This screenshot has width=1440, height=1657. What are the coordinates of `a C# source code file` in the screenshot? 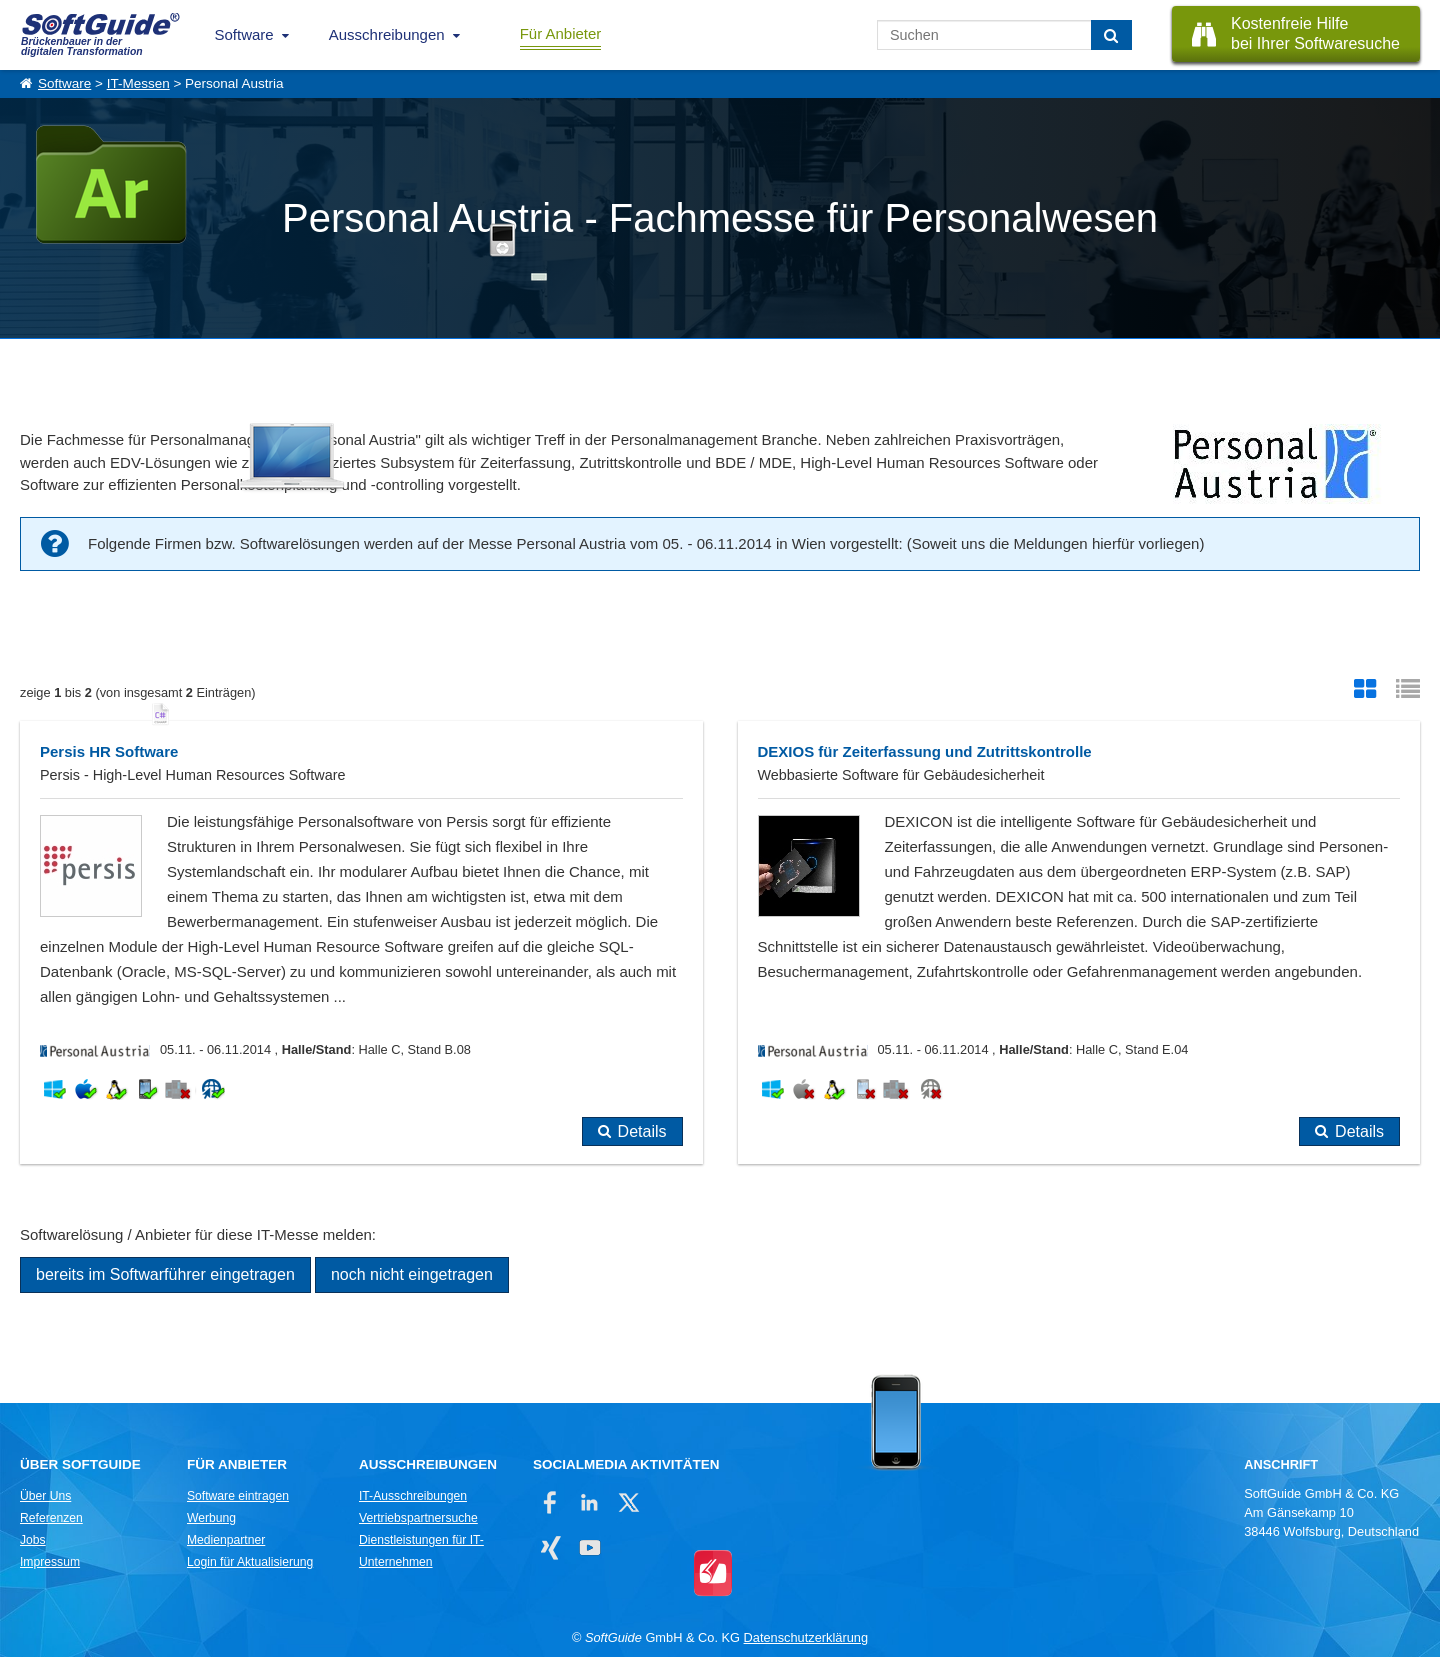 It's located at (160, 714).